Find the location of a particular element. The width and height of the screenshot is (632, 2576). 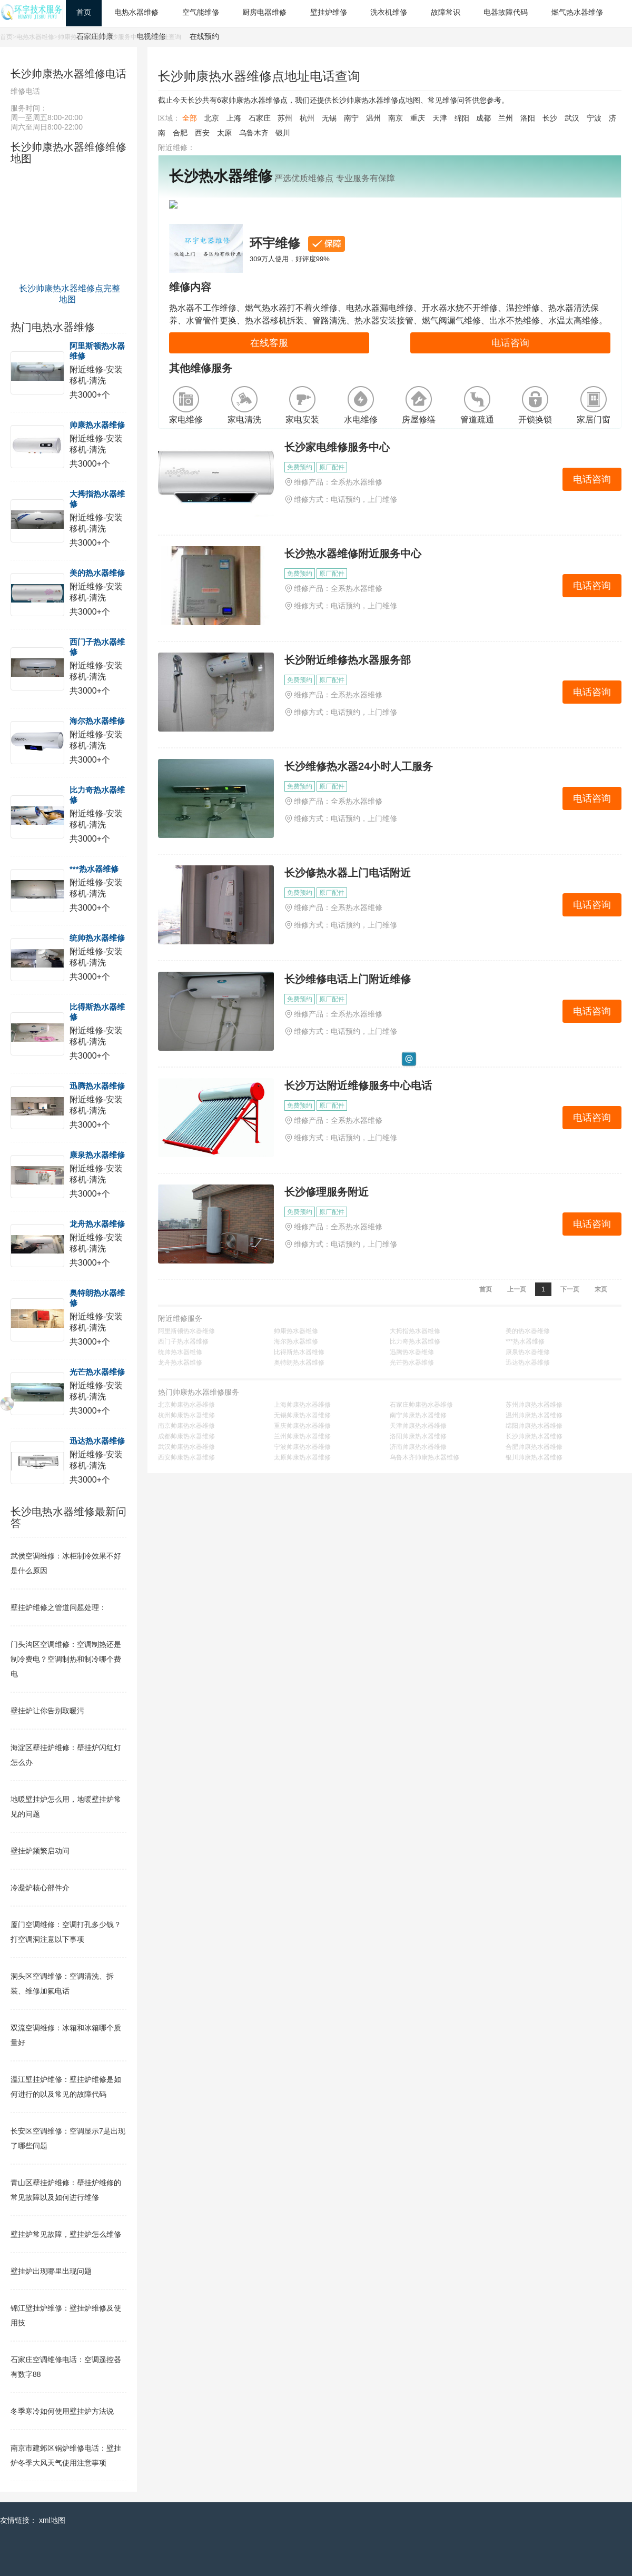

manage linked online accounts is located at coordinates (409, 1059).